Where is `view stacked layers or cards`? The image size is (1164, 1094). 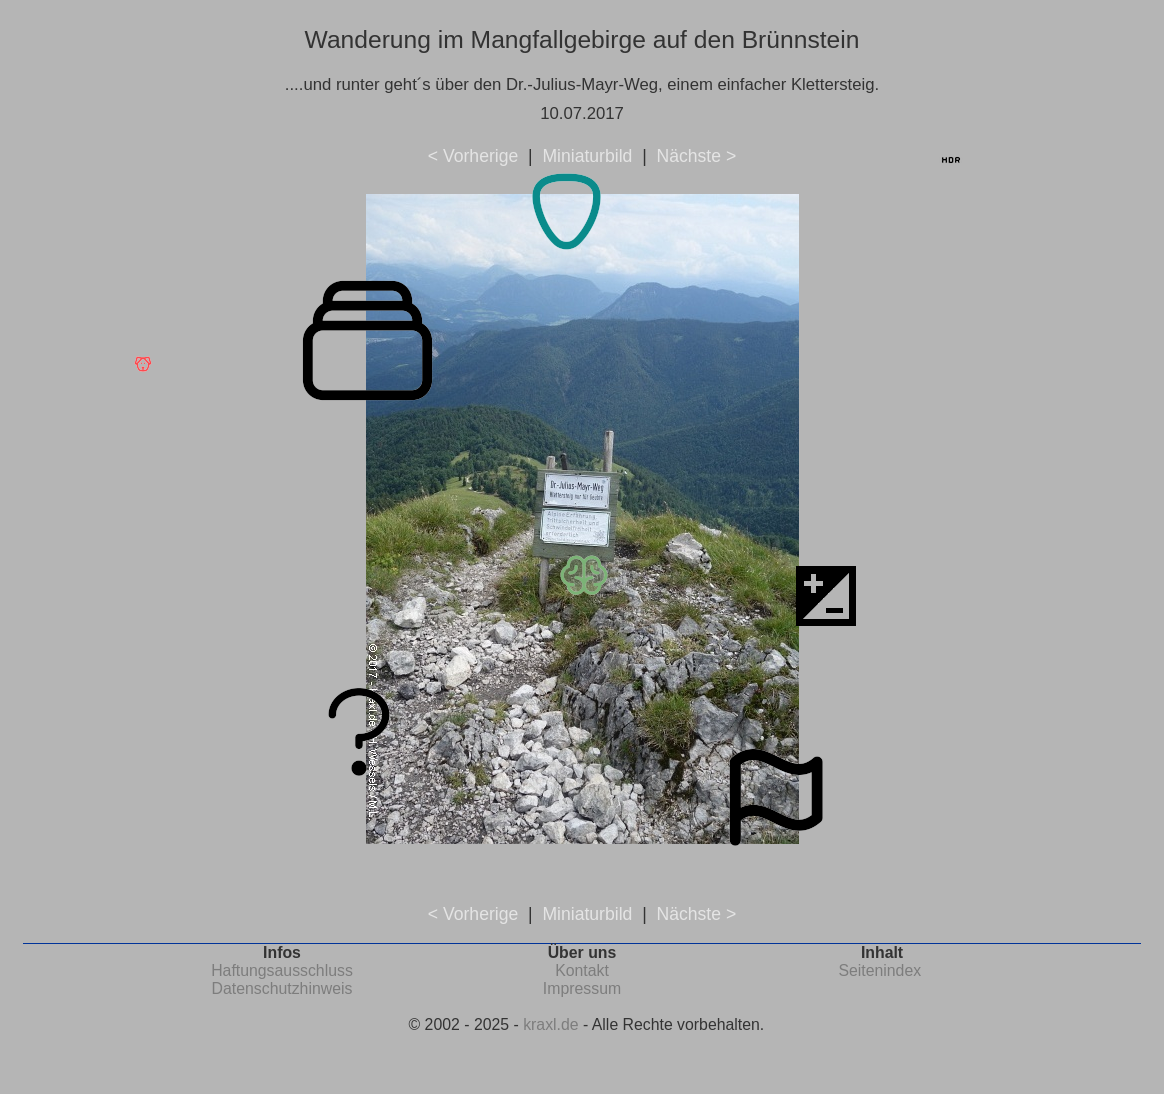
view stacked layers or cards is located at coordinates (367, 340).